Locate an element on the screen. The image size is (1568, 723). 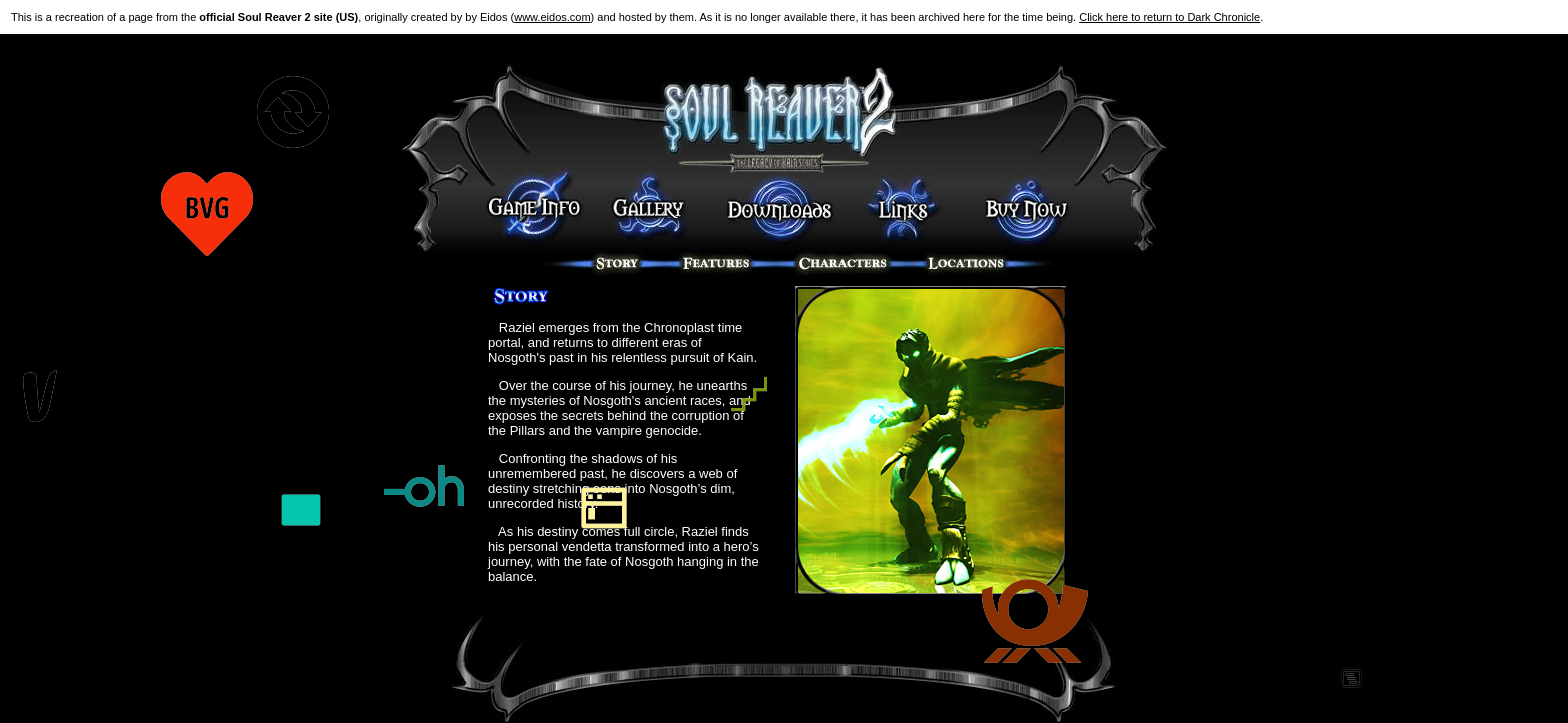
open terminal or command line interface is located at coordinates (604, 508).